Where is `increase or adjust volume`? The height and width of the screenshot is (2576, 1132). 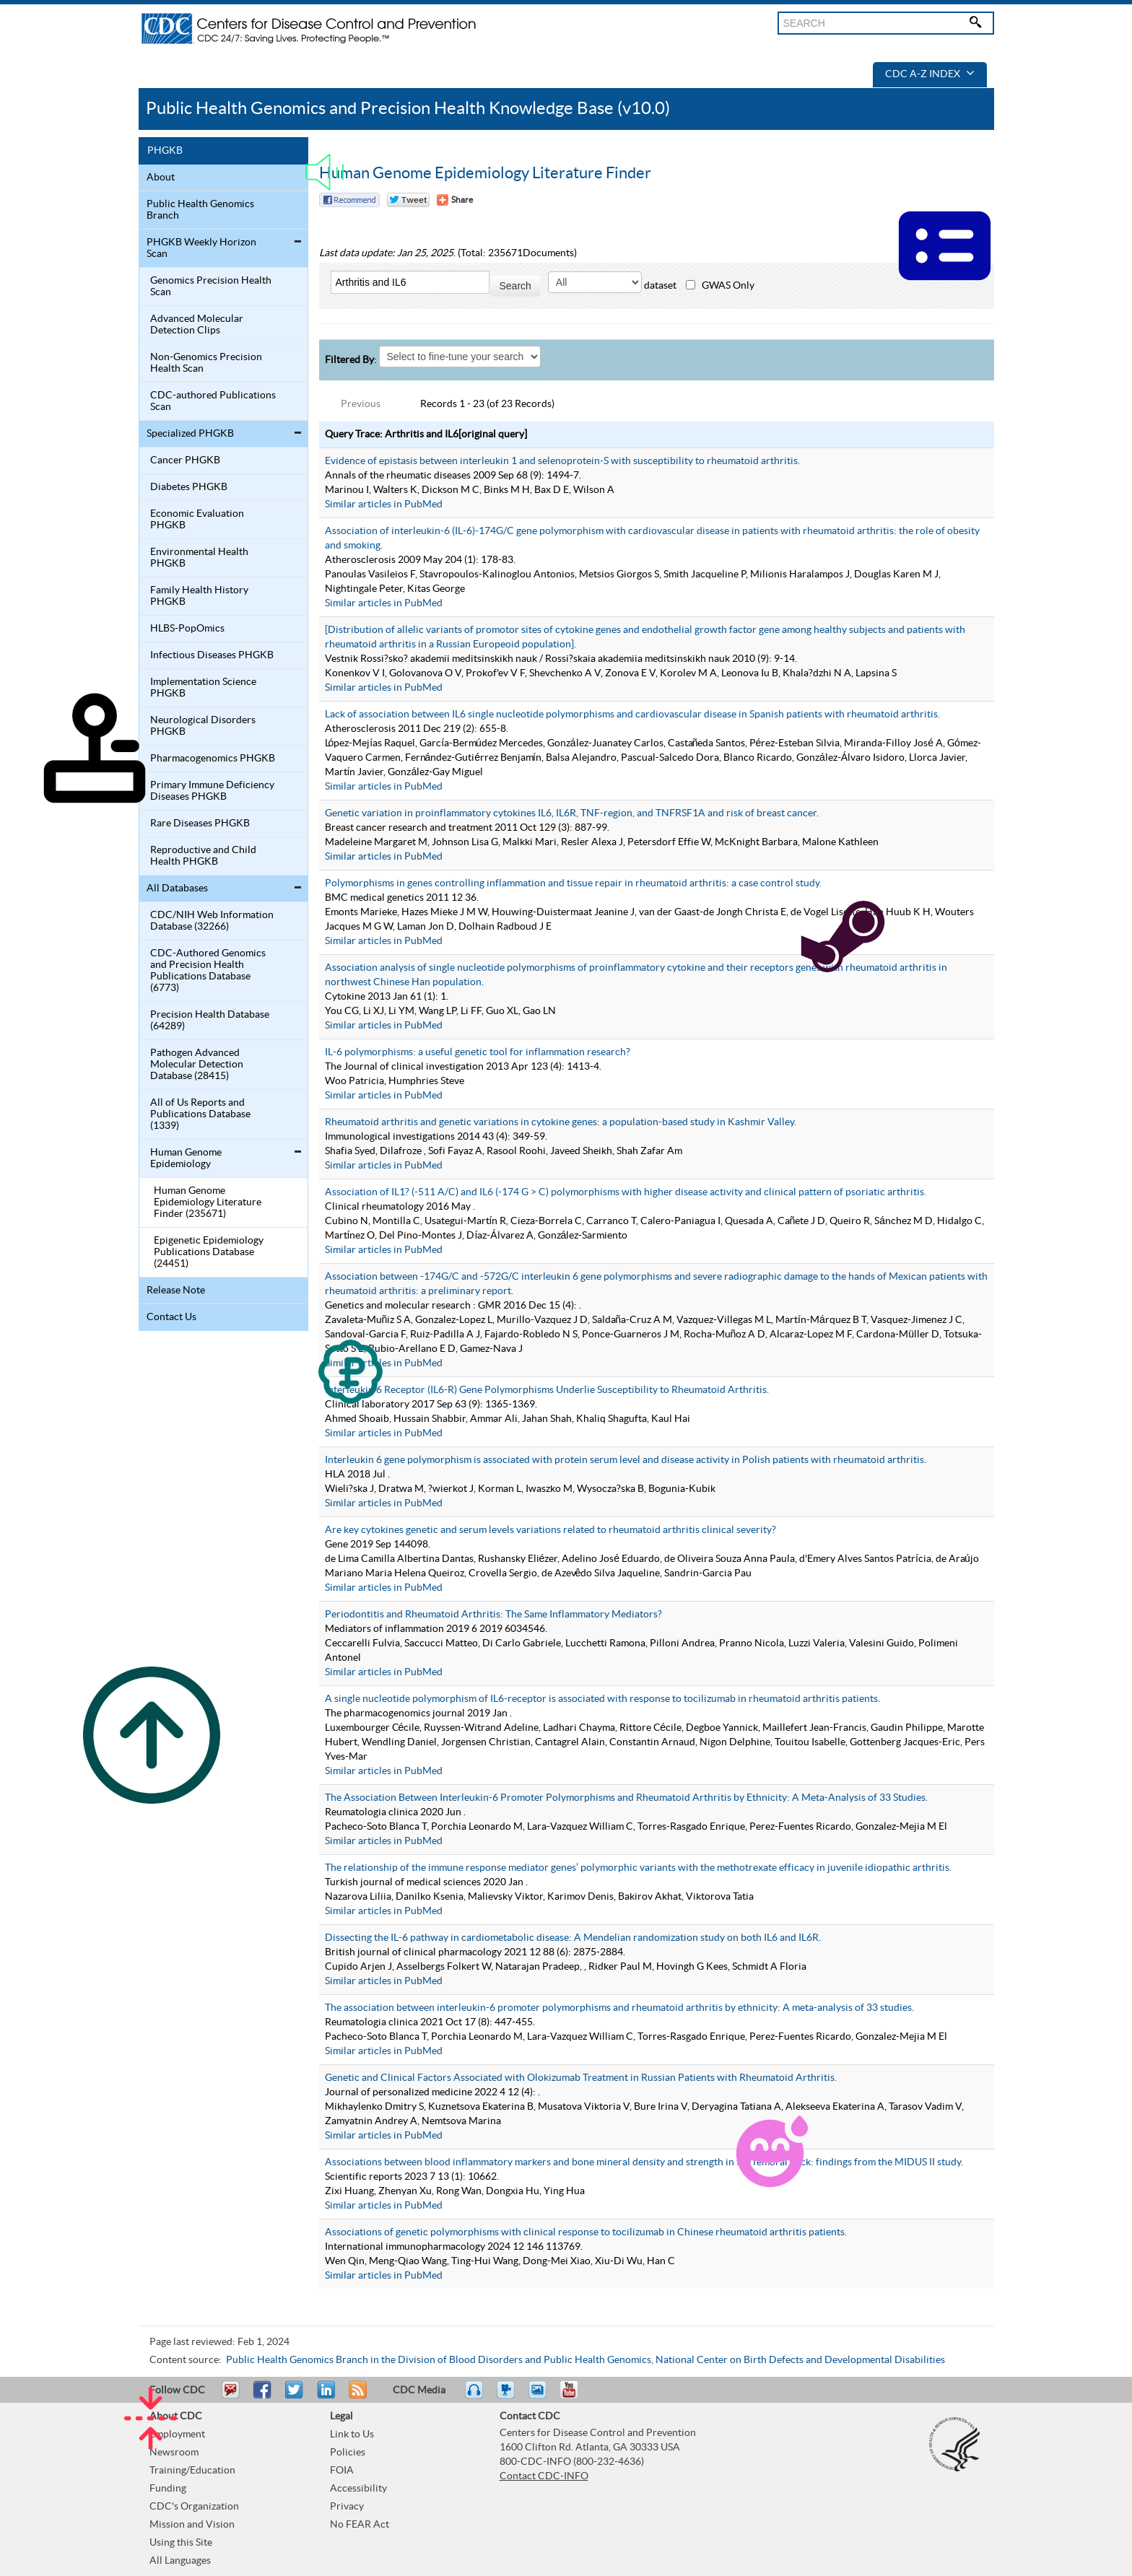
increase or adjust volume is located at coordinates (323, 172).